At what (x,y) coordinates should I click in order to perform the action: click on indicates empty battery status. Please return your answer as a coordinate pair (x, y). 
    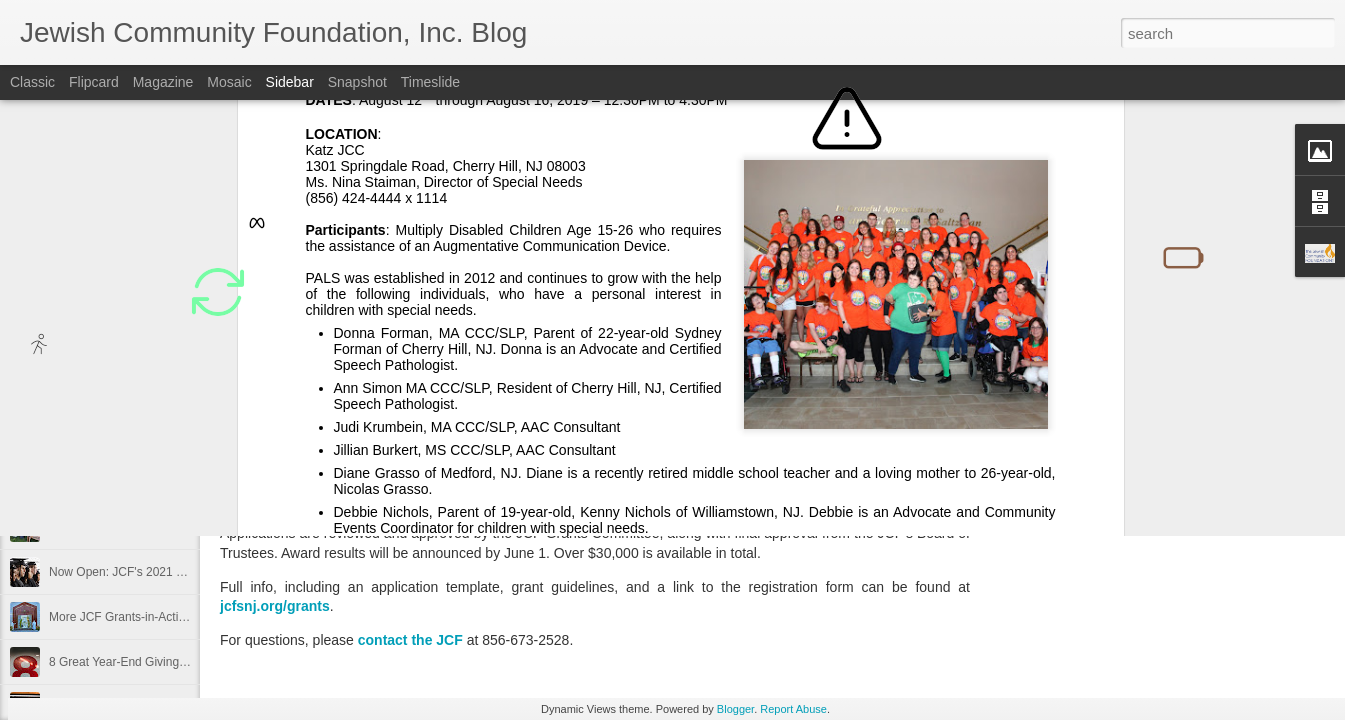
    Looking at the image, I should click on (1183, 256).